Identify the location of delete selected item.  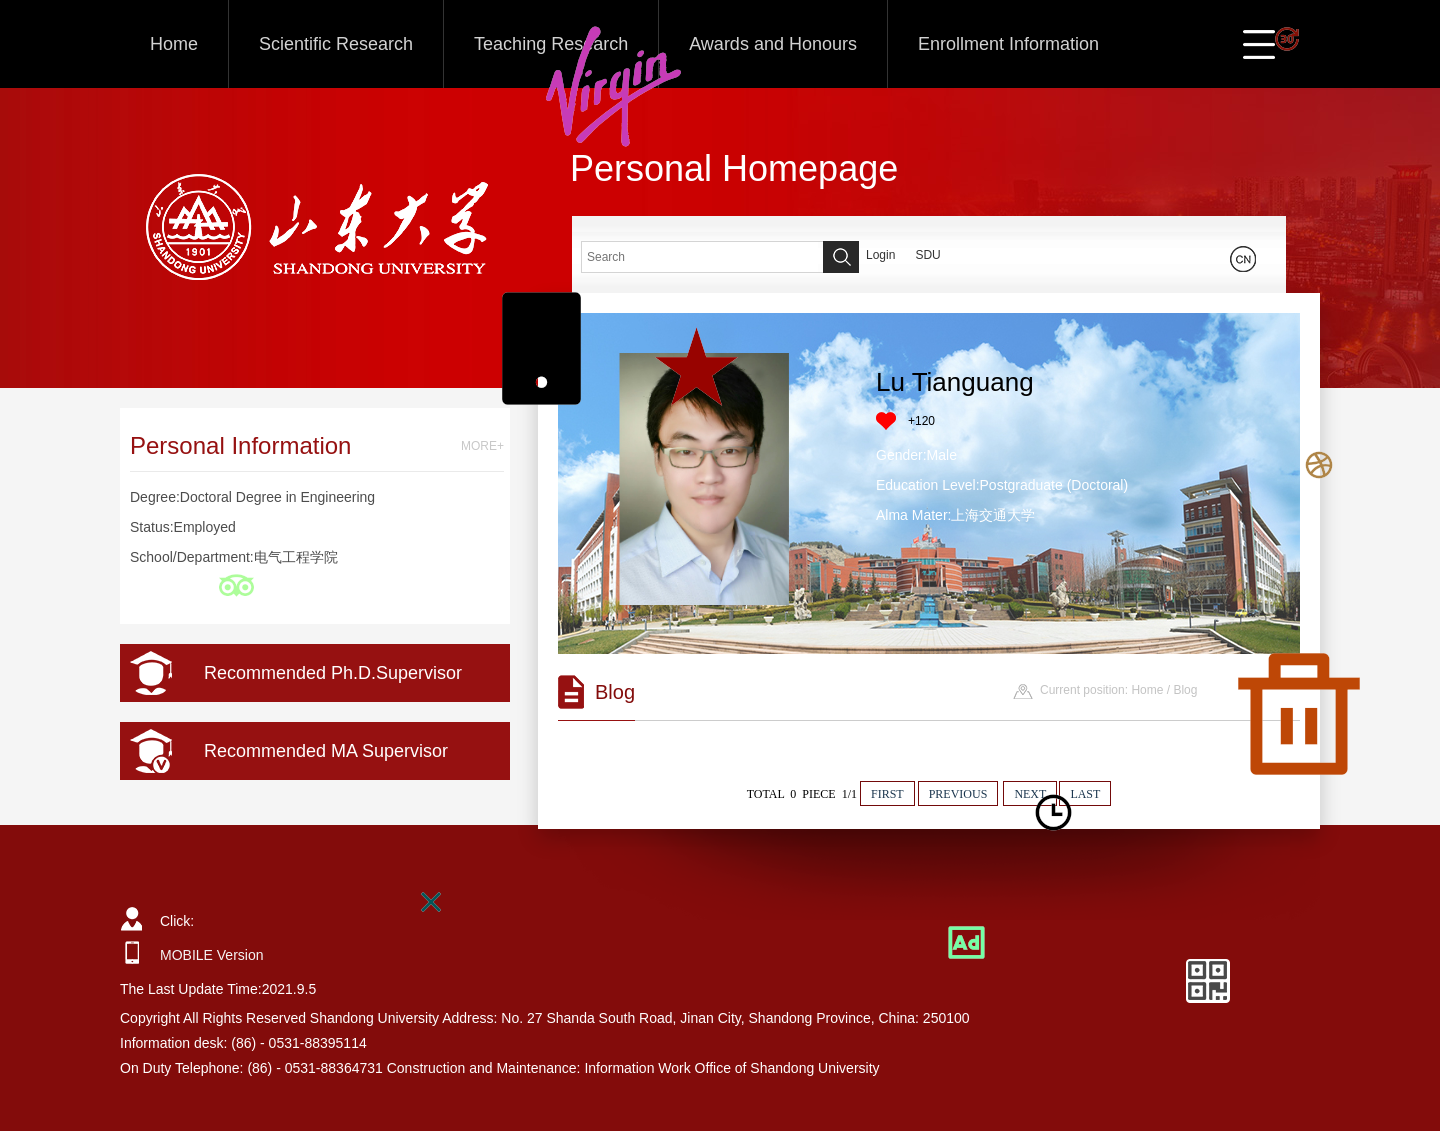
(1299, 714).